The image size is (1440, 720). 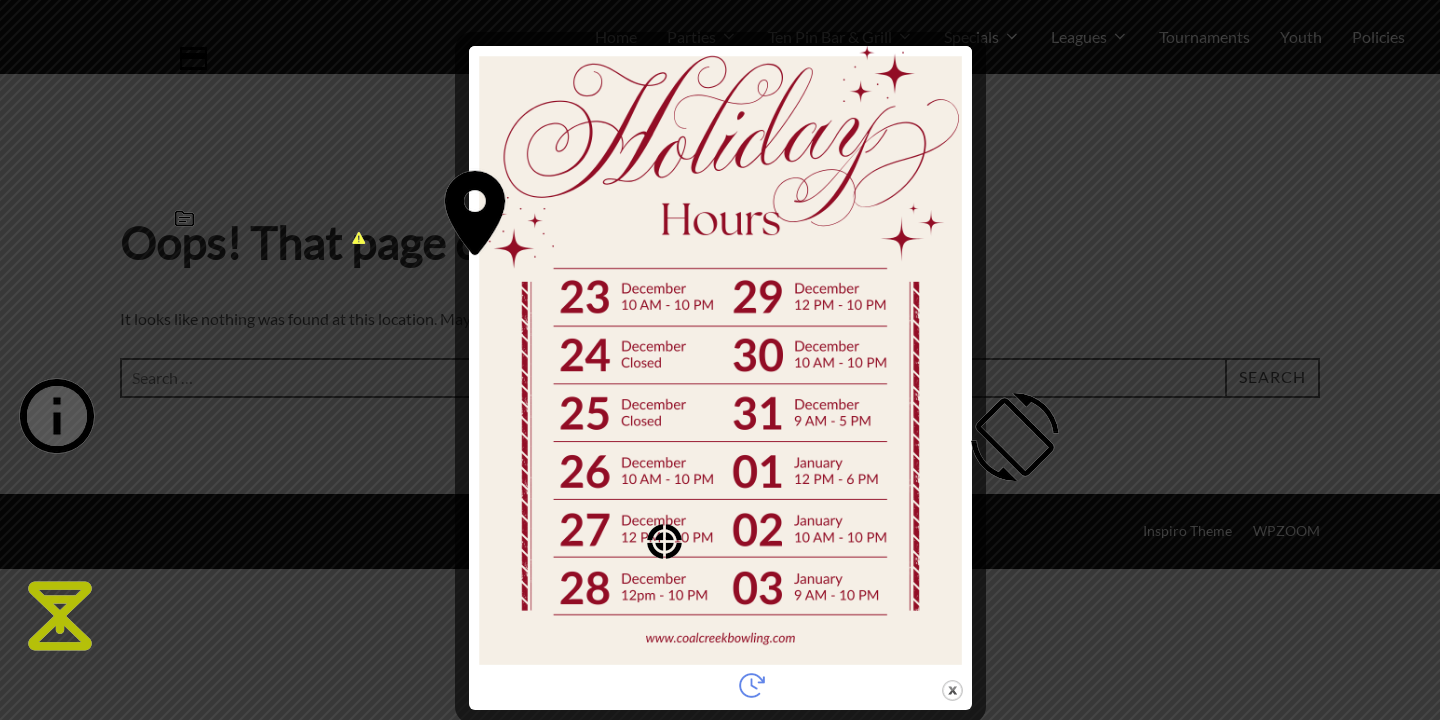 What do you see at coordinates (57, 416) in the screenshot?
I see `view more information about this item` at bounding box center [57, 416].